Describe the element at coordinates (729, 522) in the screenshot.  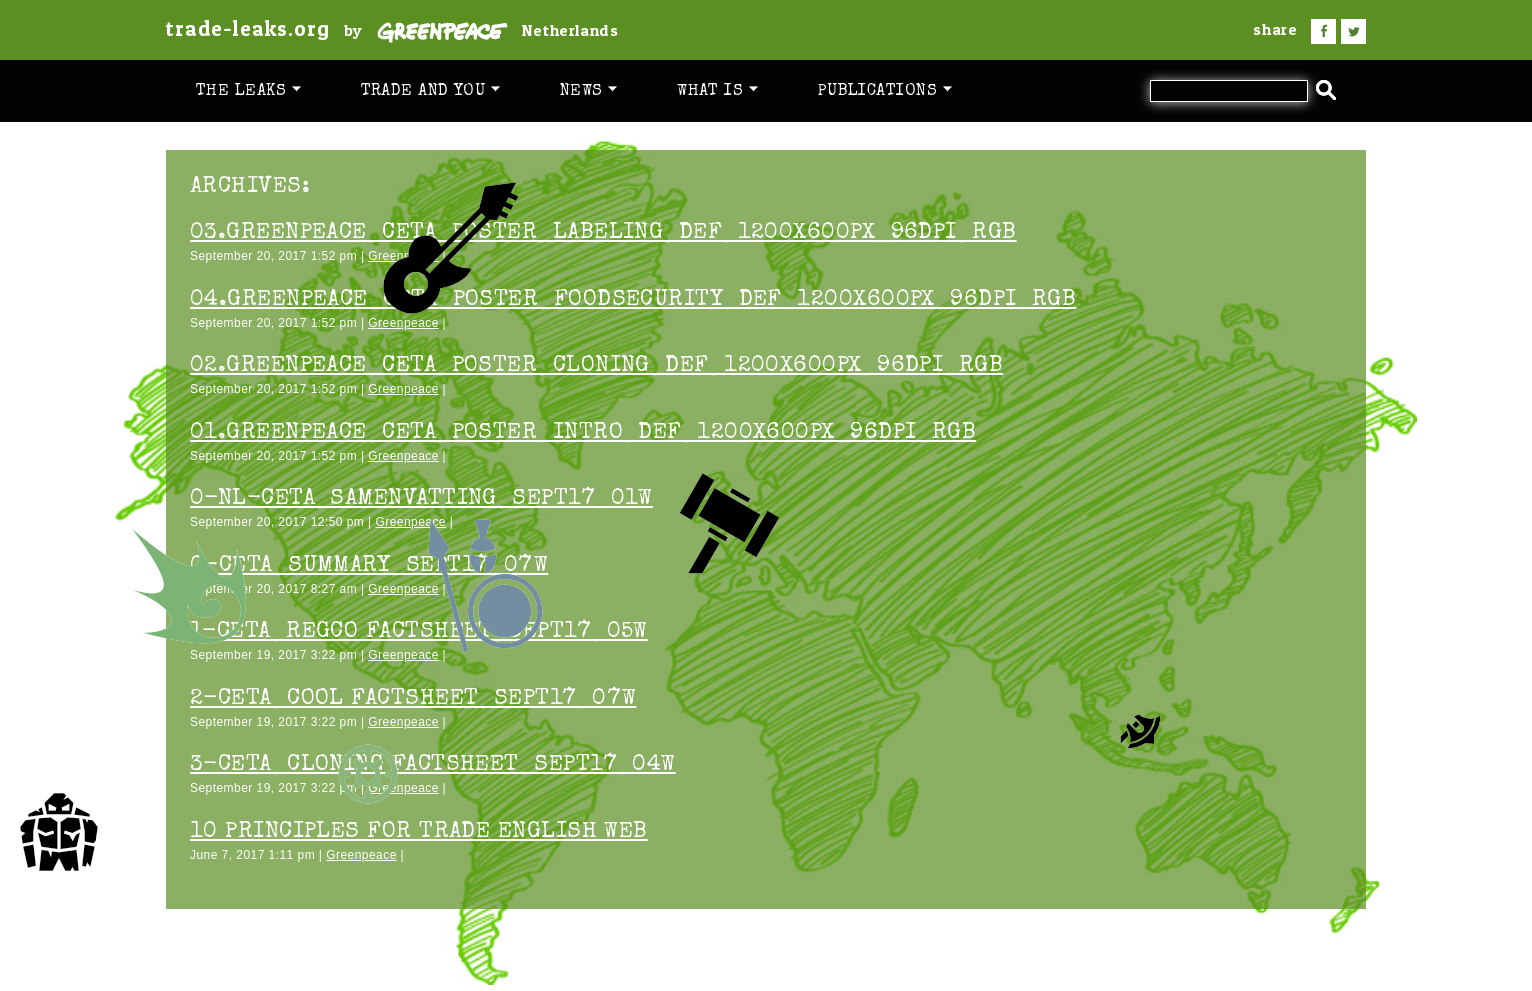
I see `access legal or court-related features` at that location.